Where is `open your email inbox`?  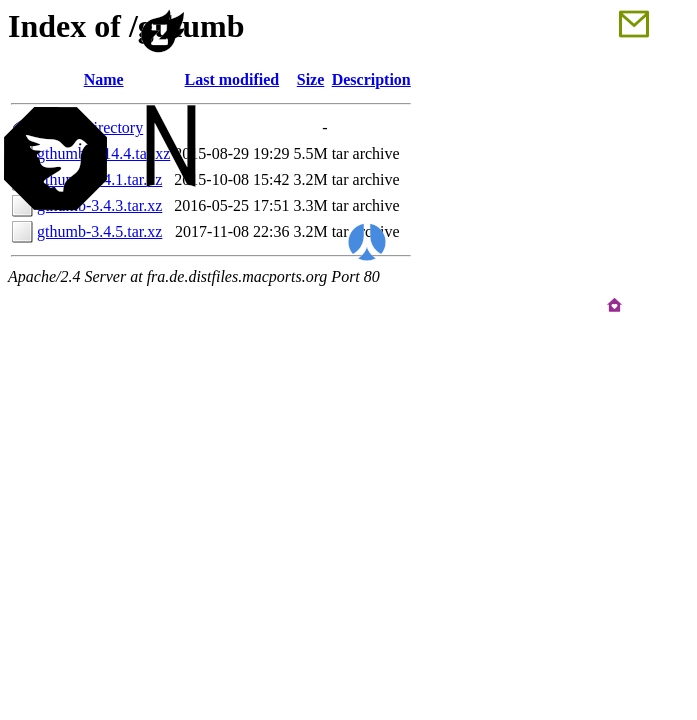
open your email inbox is located at coordinates (634, 24).